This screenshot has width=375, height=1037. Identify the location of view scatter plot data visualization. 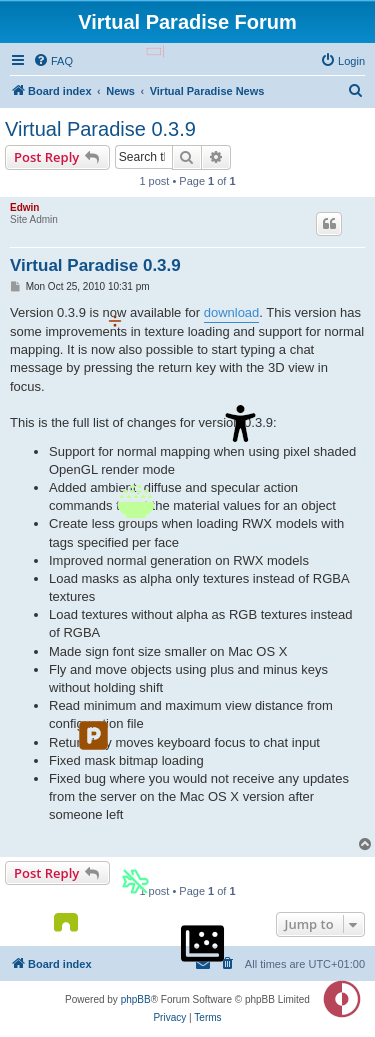
(202, 943).